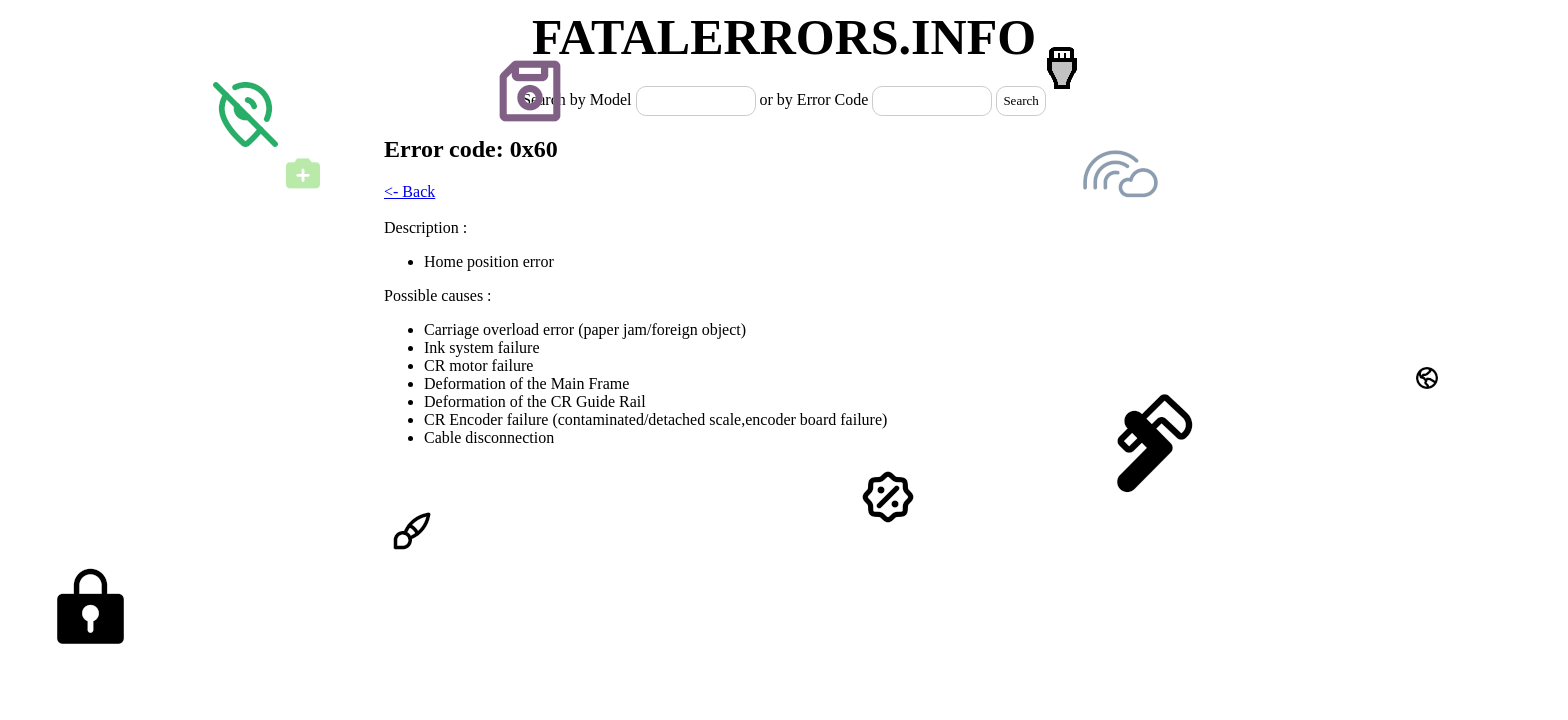  Describe the element at coordinates (245, 114) in the screenshot. I see `disable location services` at that location.